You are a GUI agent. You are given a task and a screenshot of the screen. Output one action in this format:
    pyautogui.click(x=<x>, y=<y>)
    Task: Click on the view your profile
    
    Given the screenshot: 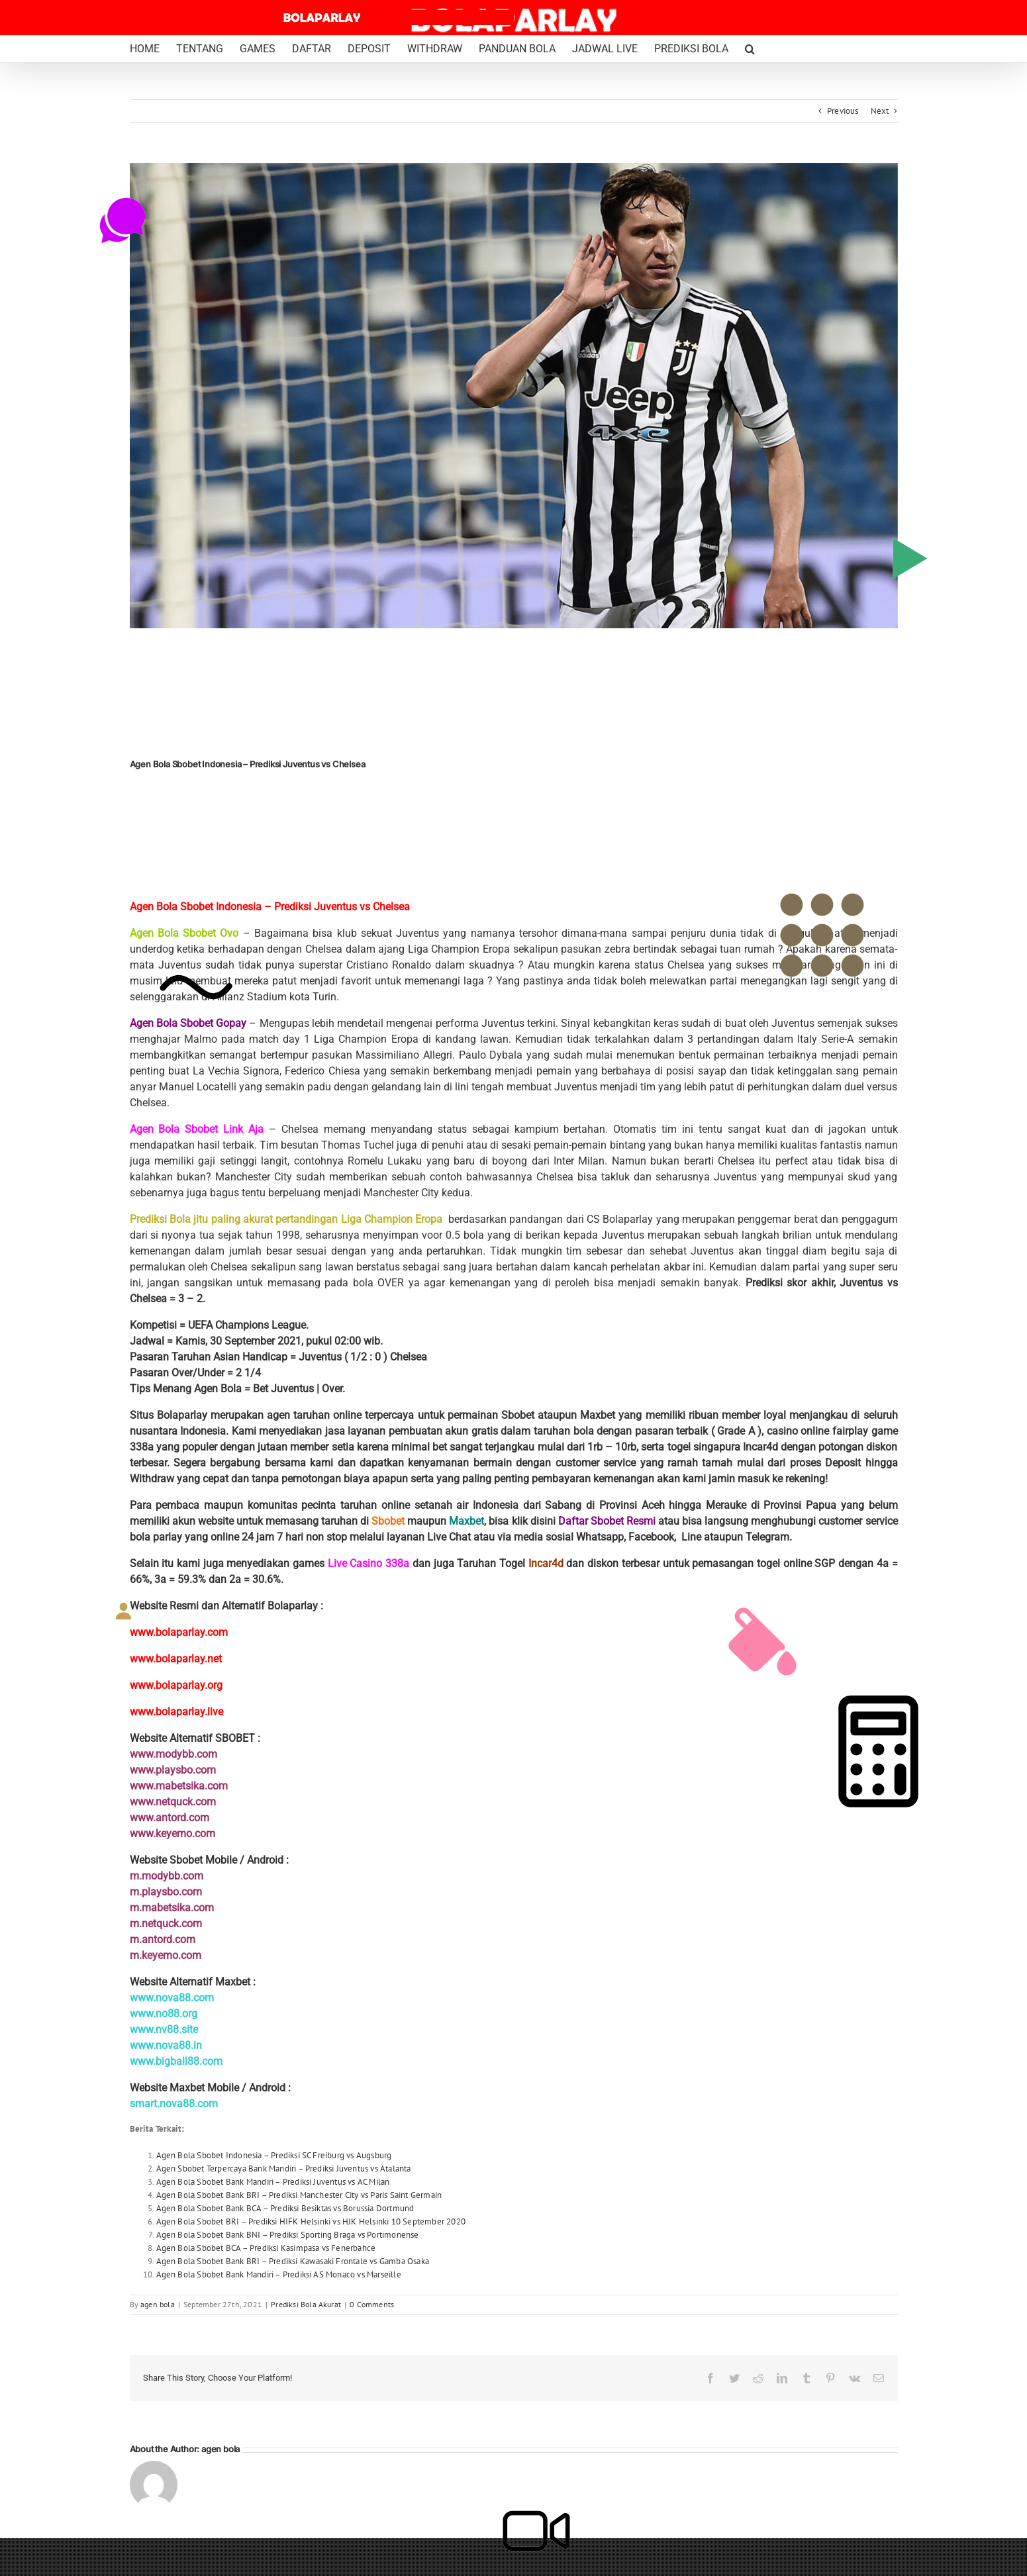 What is the action you would take?
    pyautogui.click(x=123, y=1611)
    